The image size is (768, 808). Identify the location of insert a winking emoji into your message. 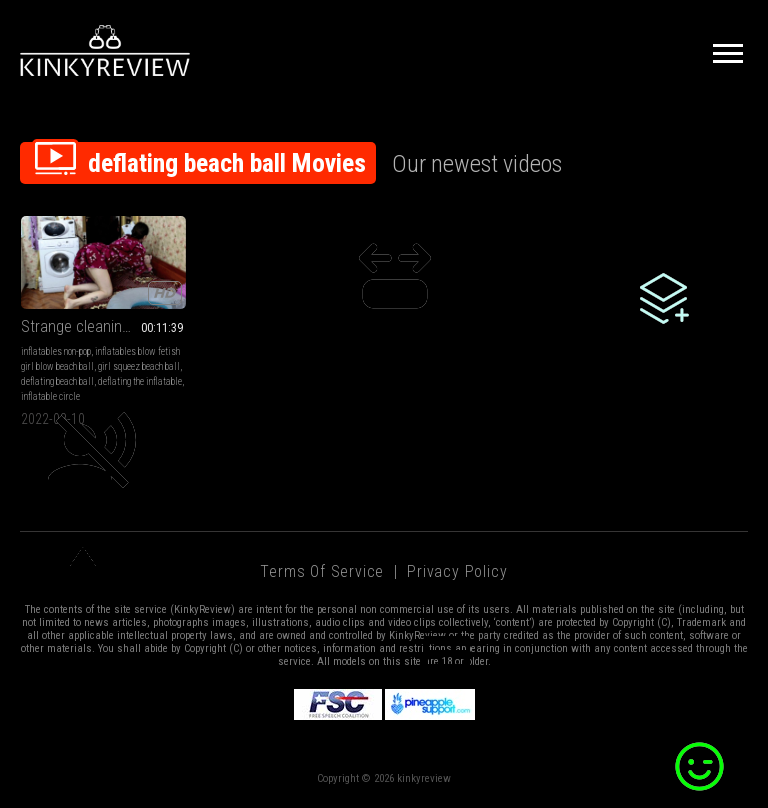
(699, 766).